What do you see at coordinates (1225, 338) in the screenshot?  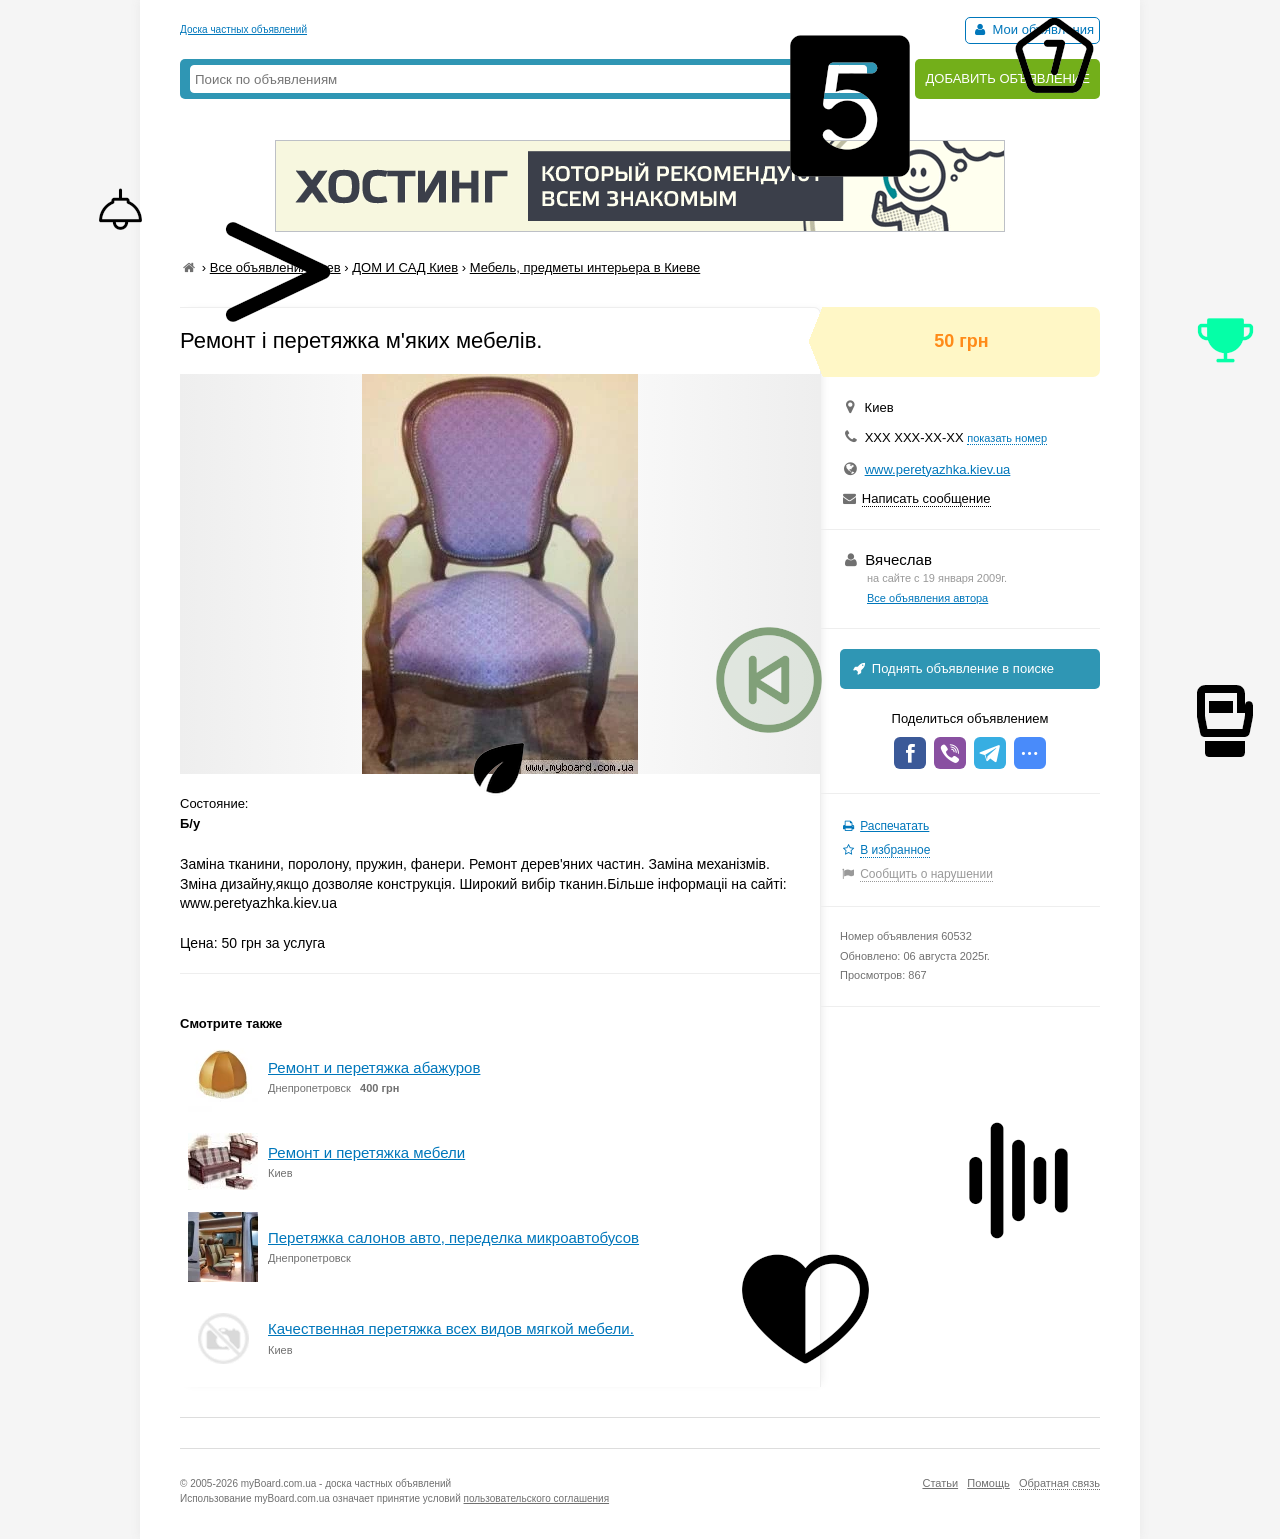 I see `view achievements or awards` at bounding box center [1225, 338].